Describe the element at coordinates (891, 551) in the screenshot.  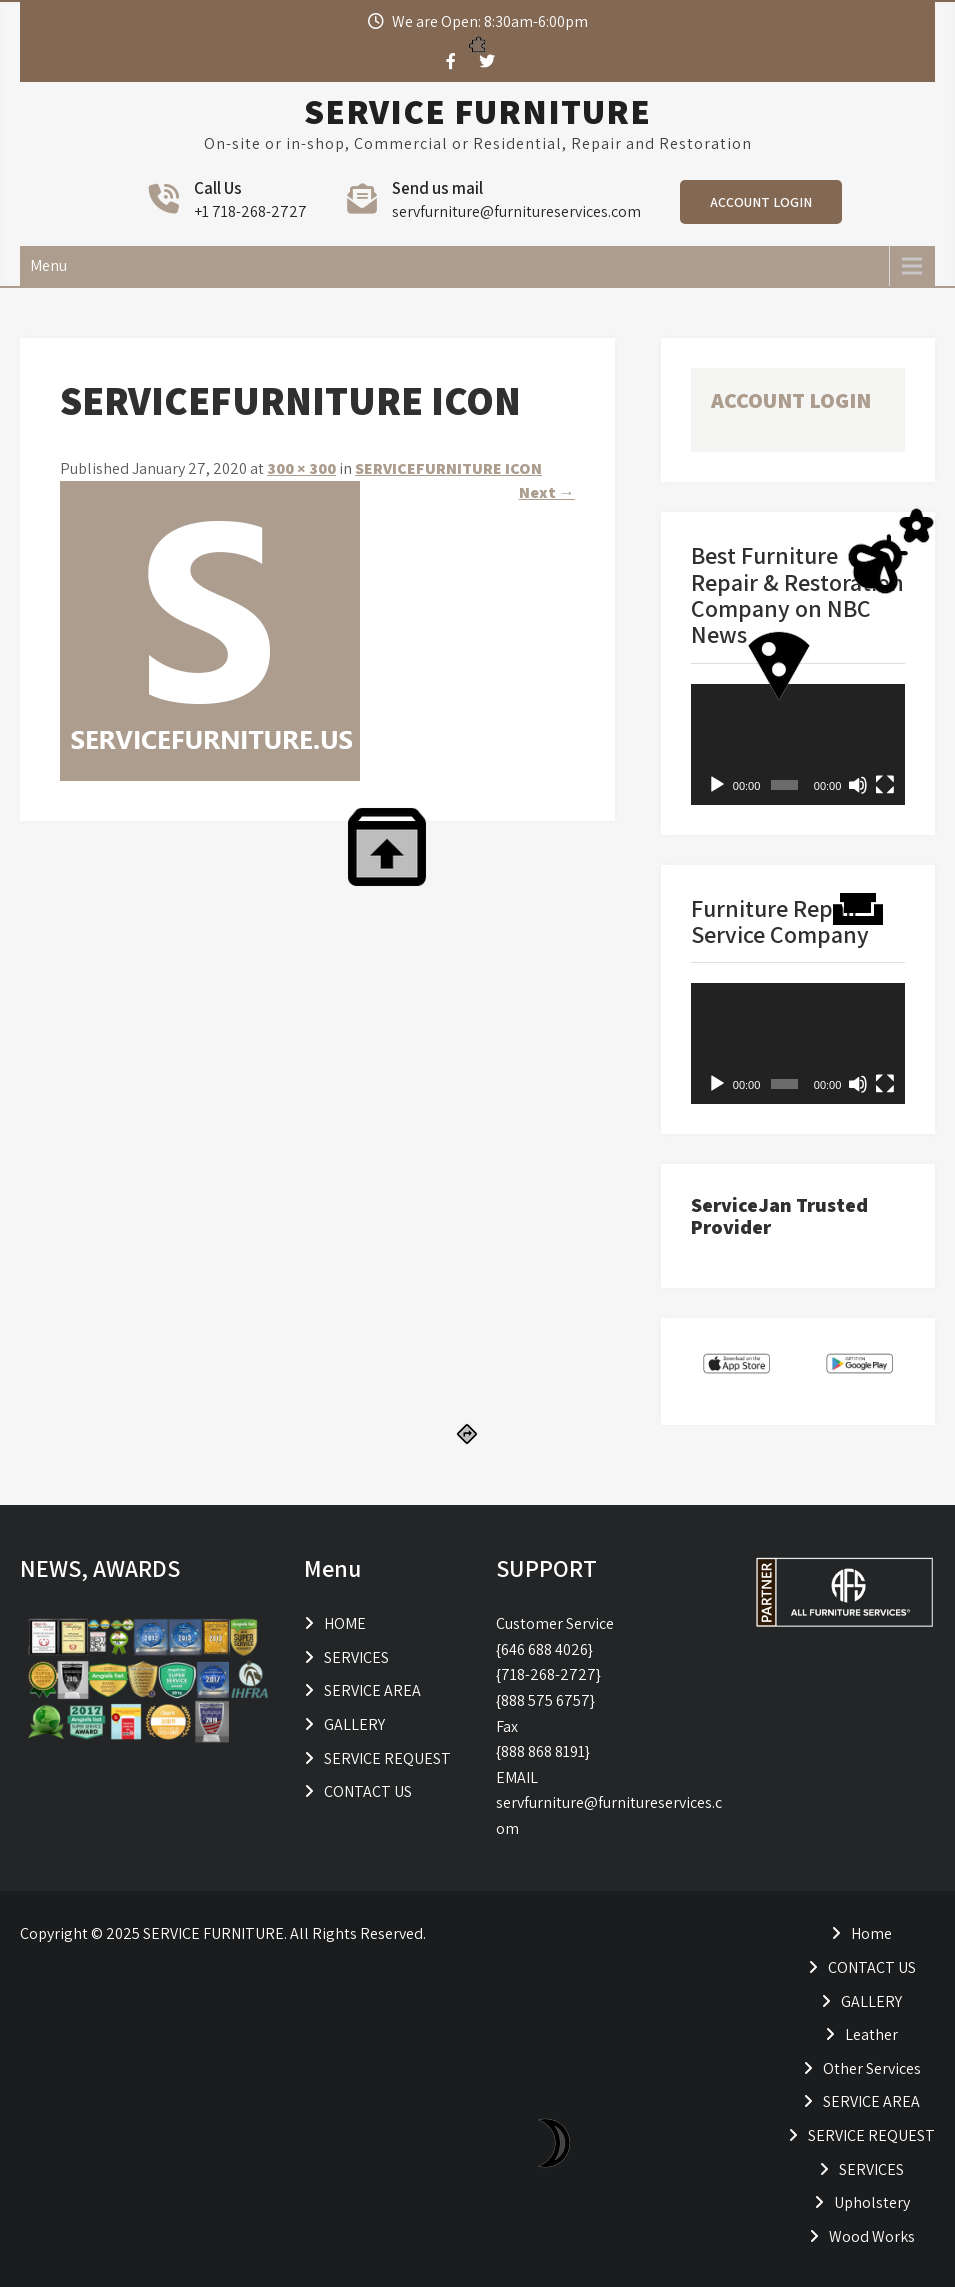
I see `access nature or outdoor-themed emoji` at that location.